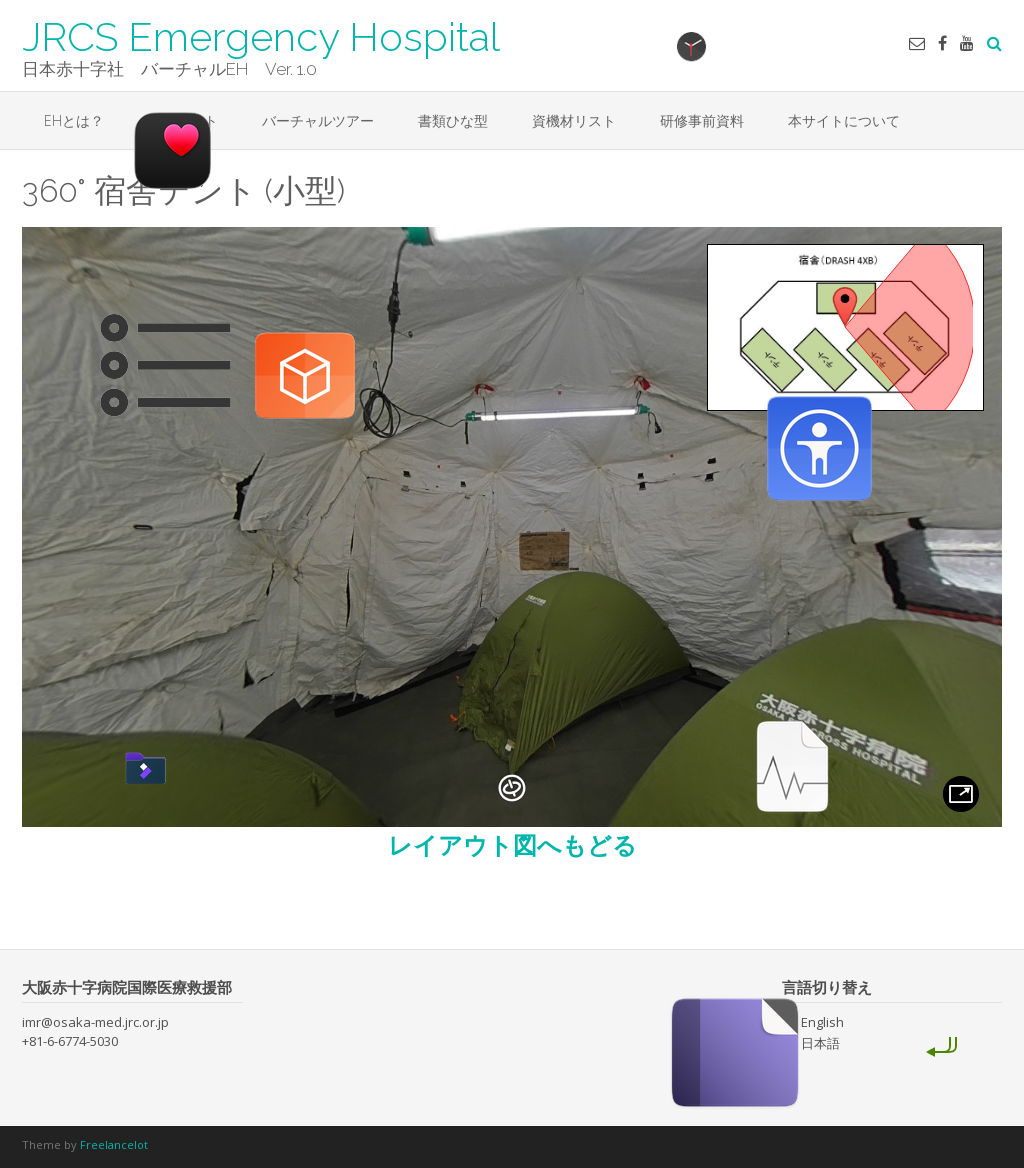 This screenshot has height=1168, width=1024. I want to click on reply to all recipients of an email, so click(941, 1045).